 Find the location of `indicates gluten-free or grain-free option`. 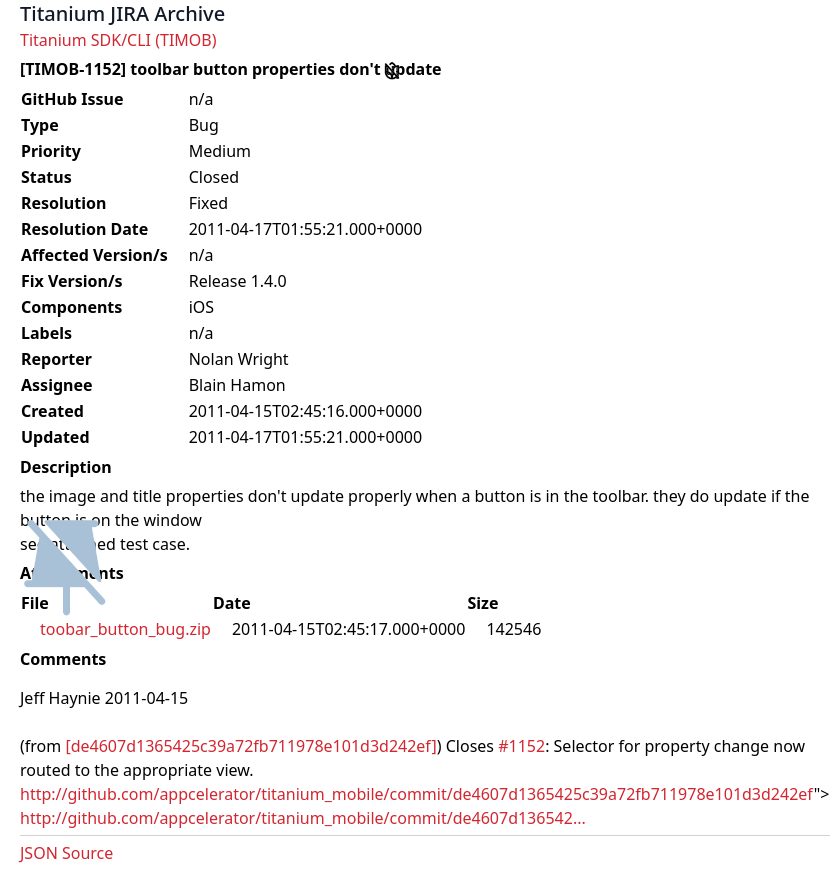

indicates gluten-free or grain-free option is located at coordinates (392, 71).